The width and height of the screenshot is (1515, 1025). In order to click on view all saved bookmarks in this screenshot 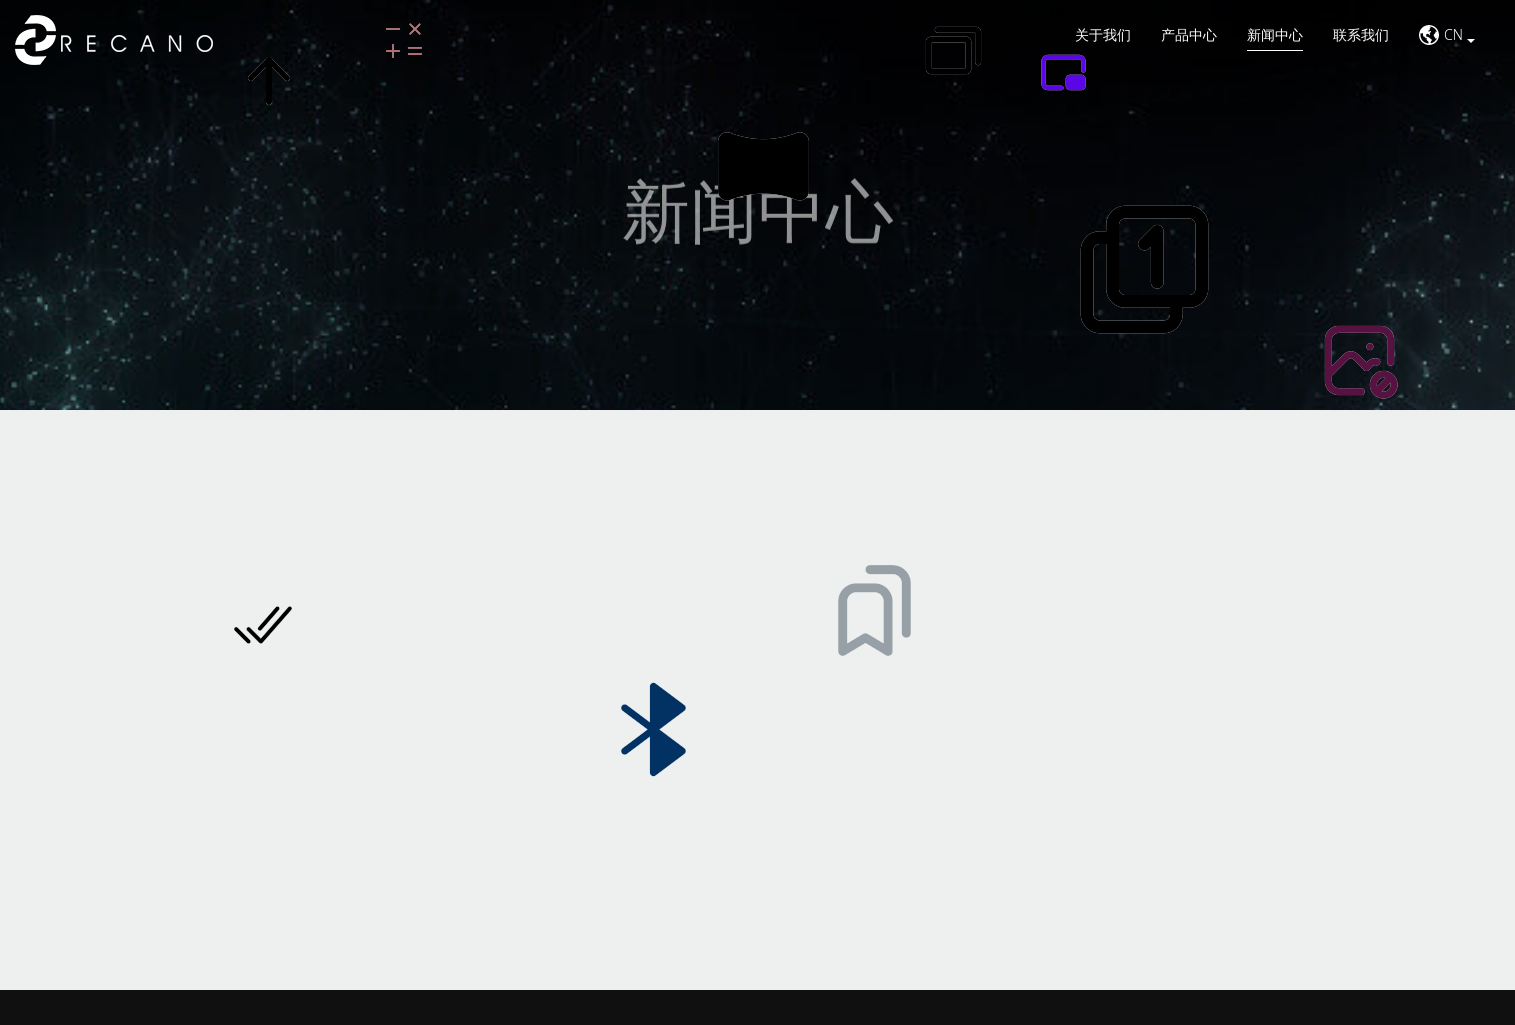, I will do `click(874, 610)`.